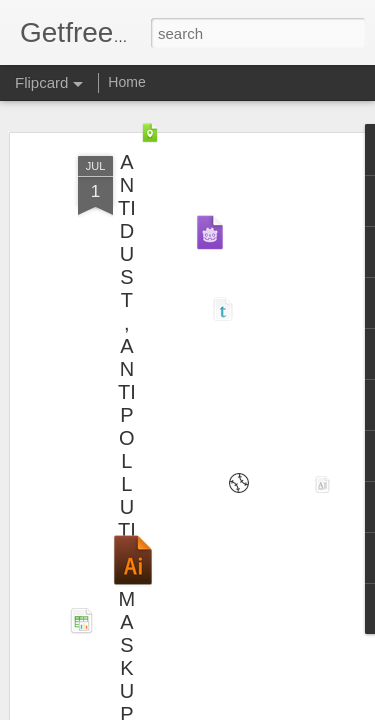  What do you see at coordinates (81, 620) in the screenshot?
I see `openoffice calc spreadsheet file` at bounding box center [81, 620].